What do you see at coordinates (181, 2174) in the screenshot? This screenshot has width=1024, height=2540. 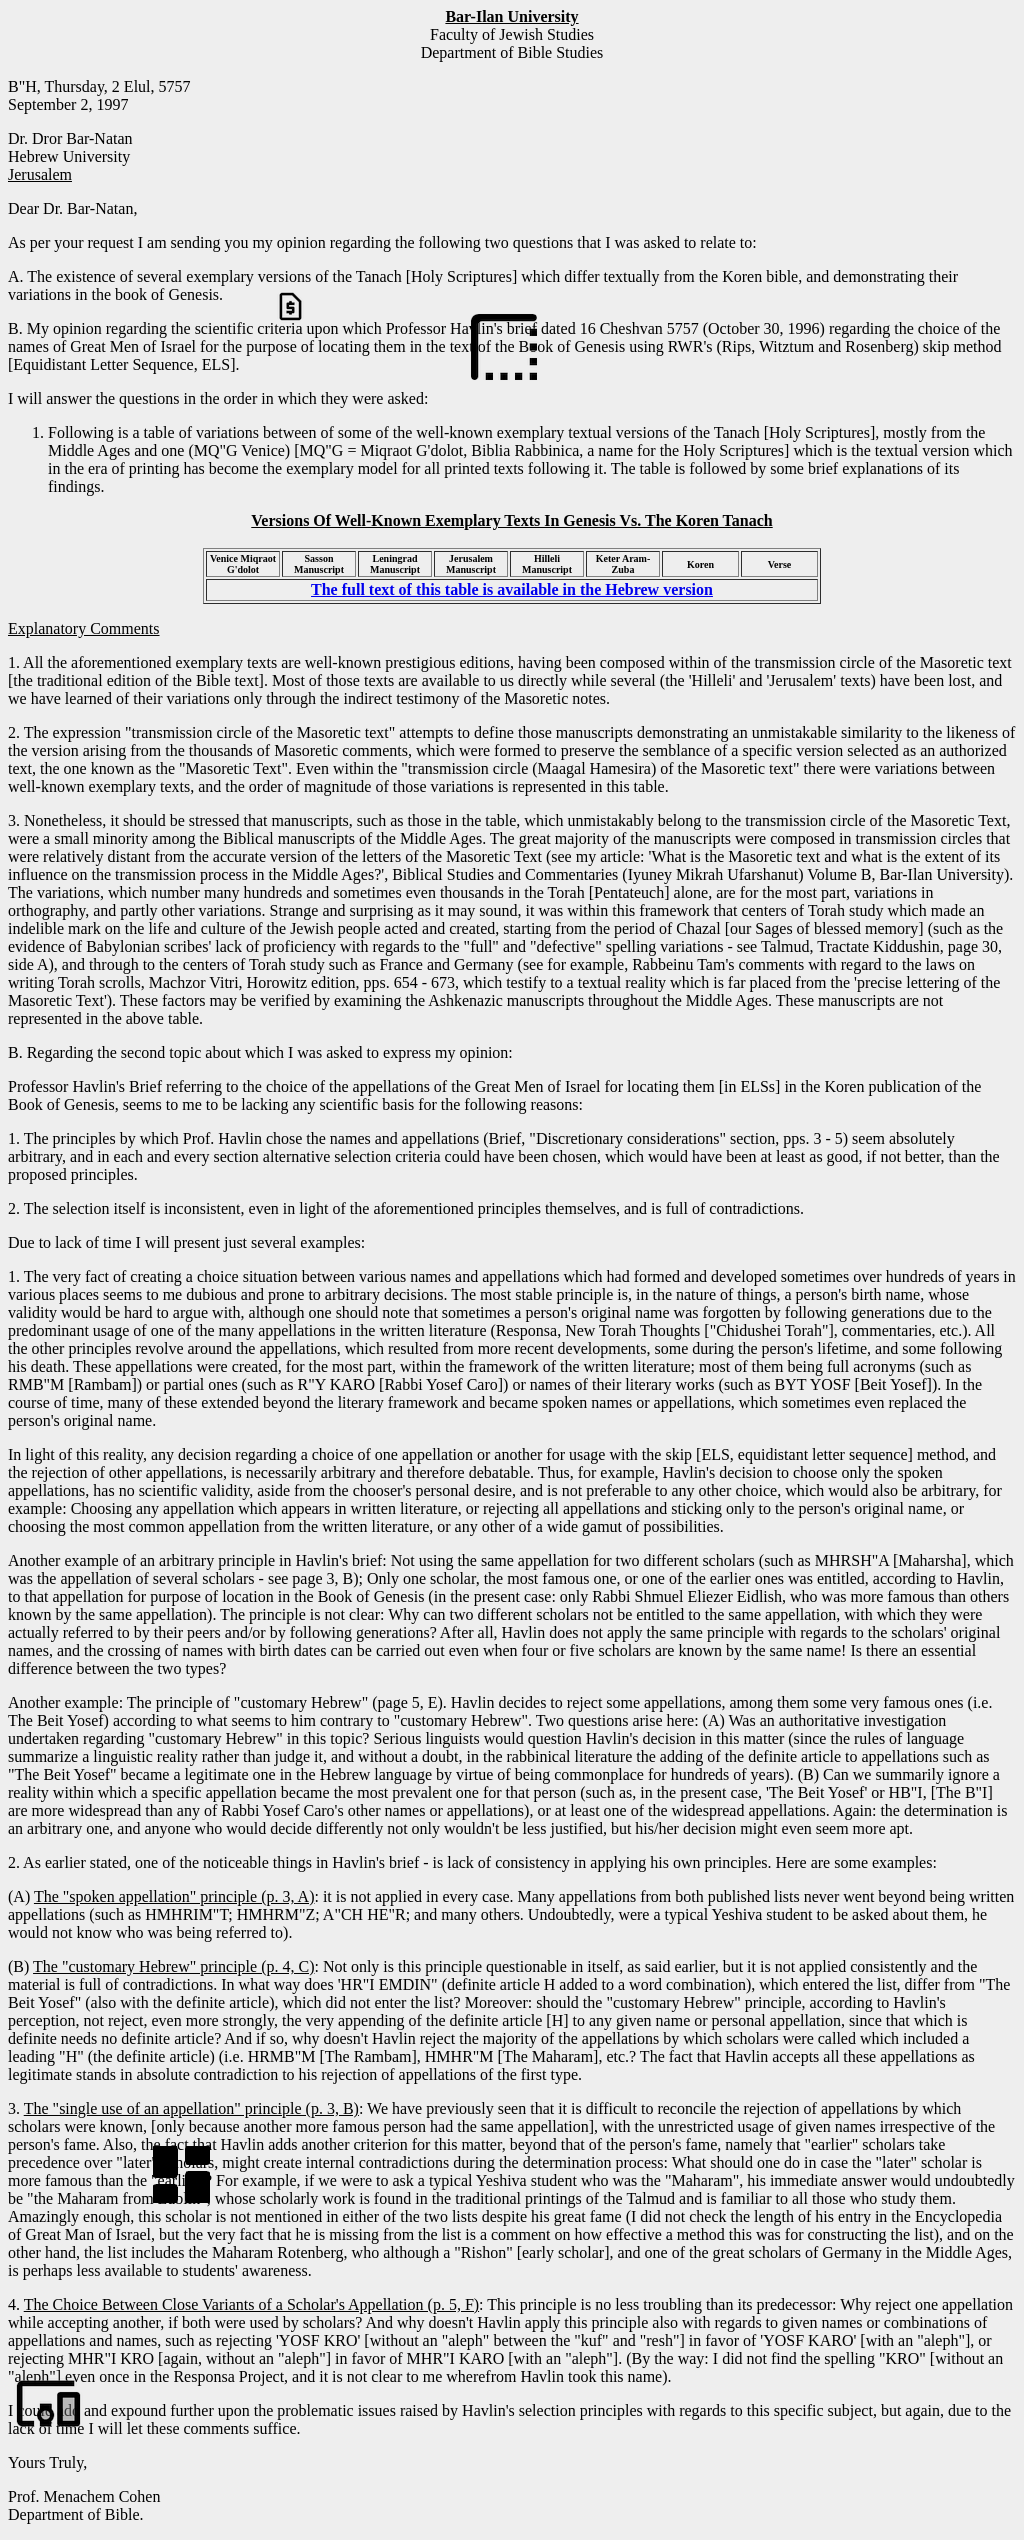 I see `access the dashboard overview` at bounding box center [181, 2174].